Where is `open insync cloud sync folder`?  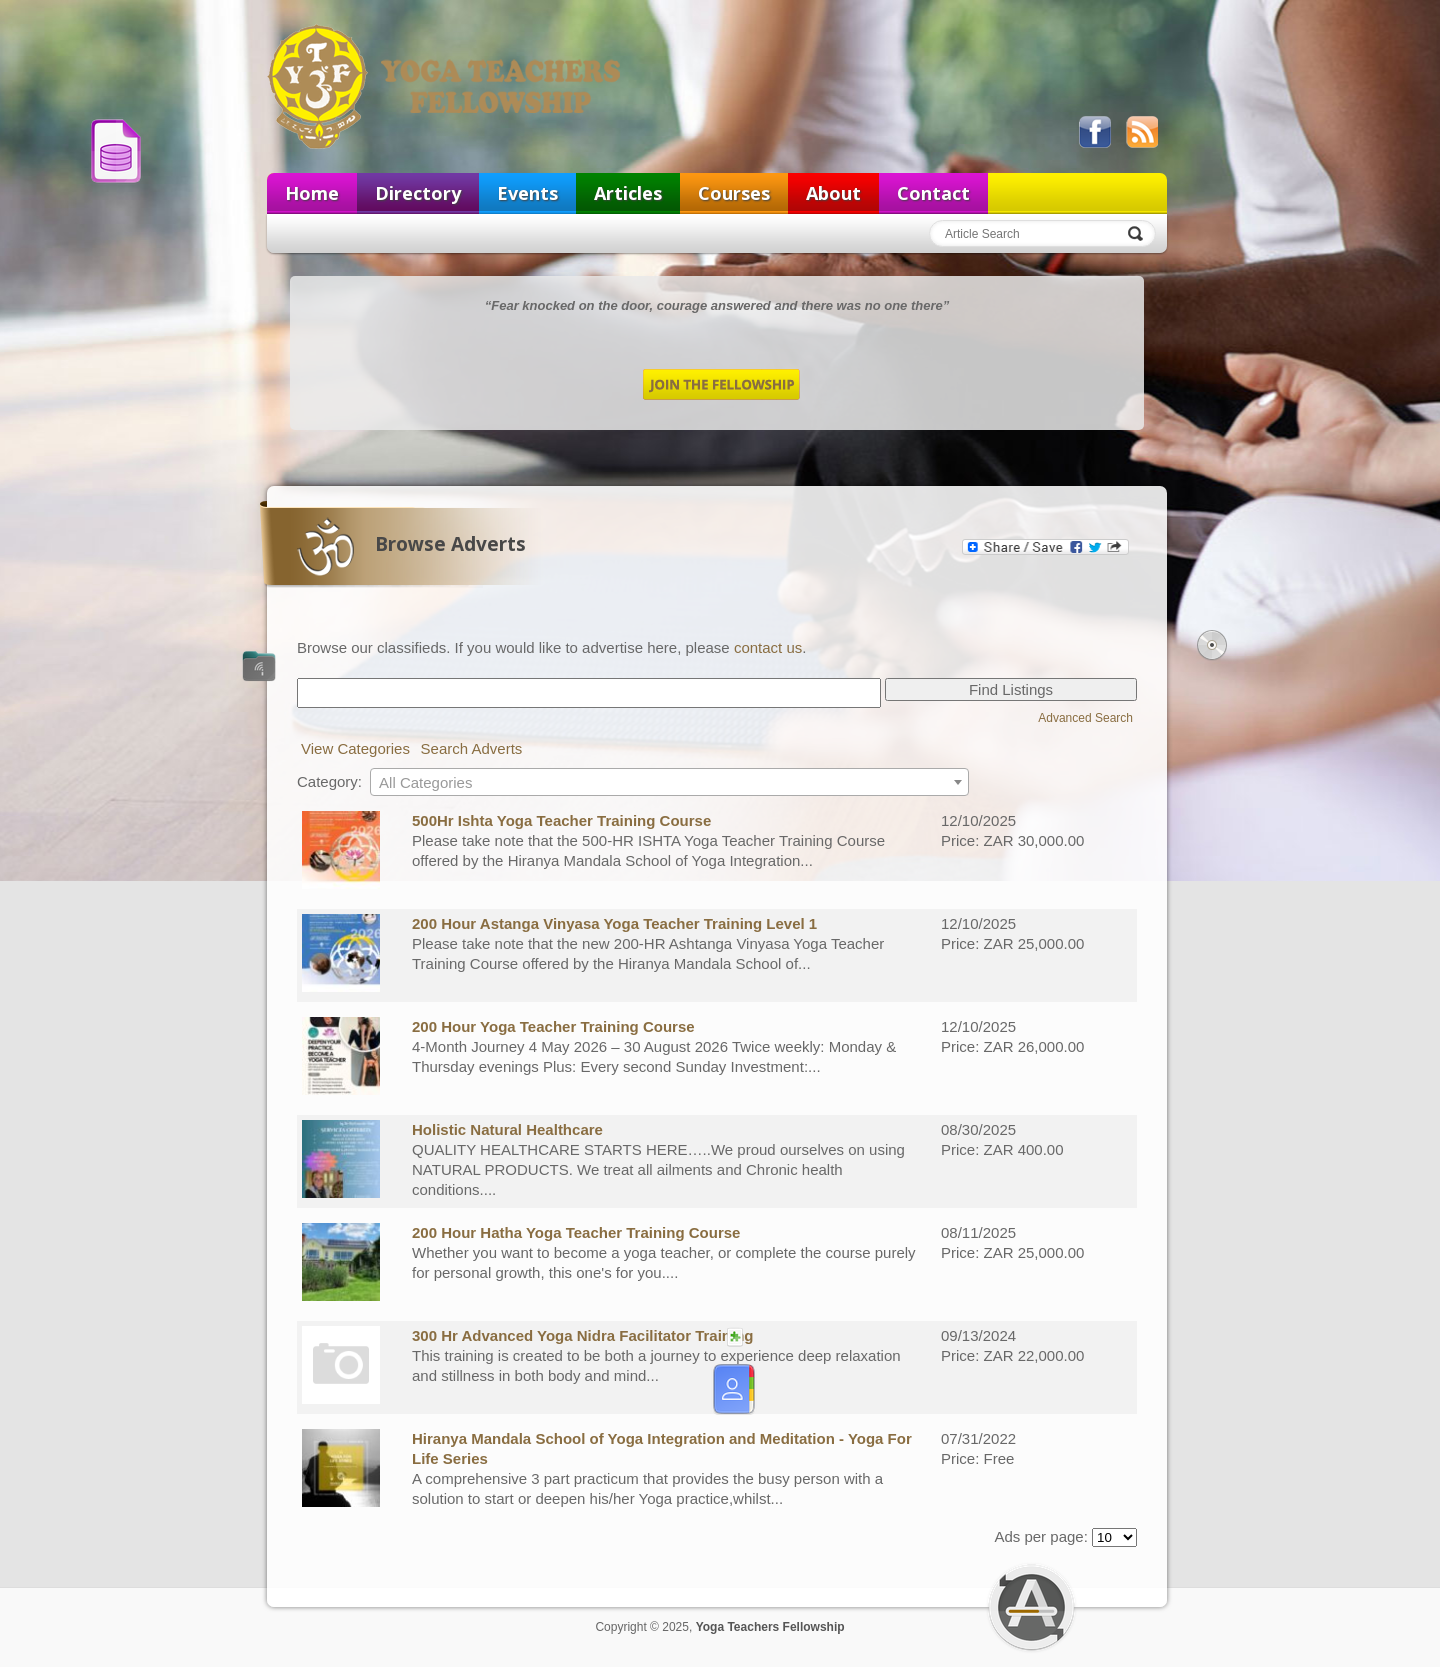
open insync cloud sync folder is located at coordinates (259, 666).